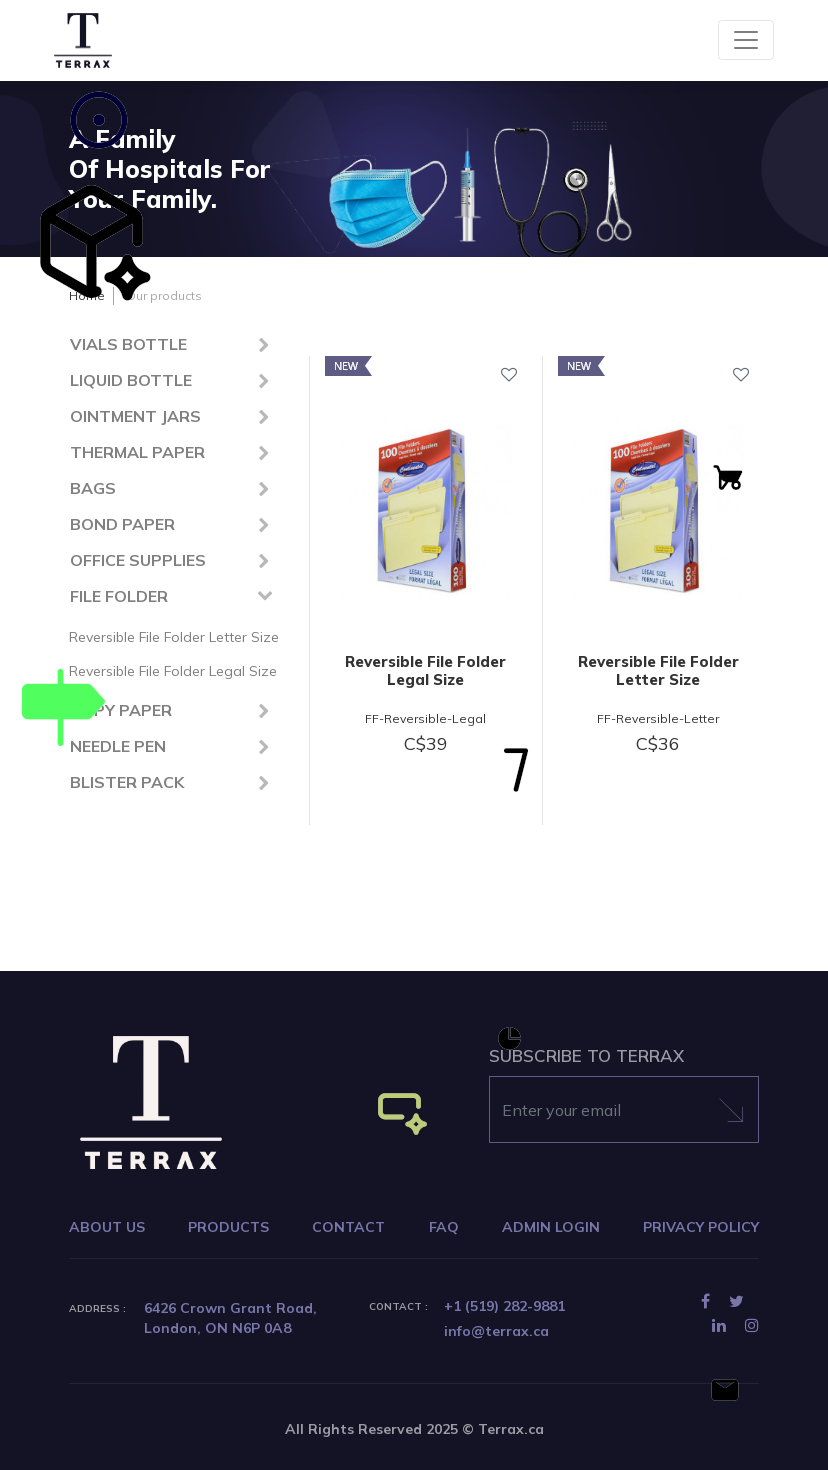 Image resolution: width=828 pixels, height=1470 pixels. What do you see at coordinates (99, 120) in the screenshot?
I see `select or mark an item as active` at bounding box center [99, 120].